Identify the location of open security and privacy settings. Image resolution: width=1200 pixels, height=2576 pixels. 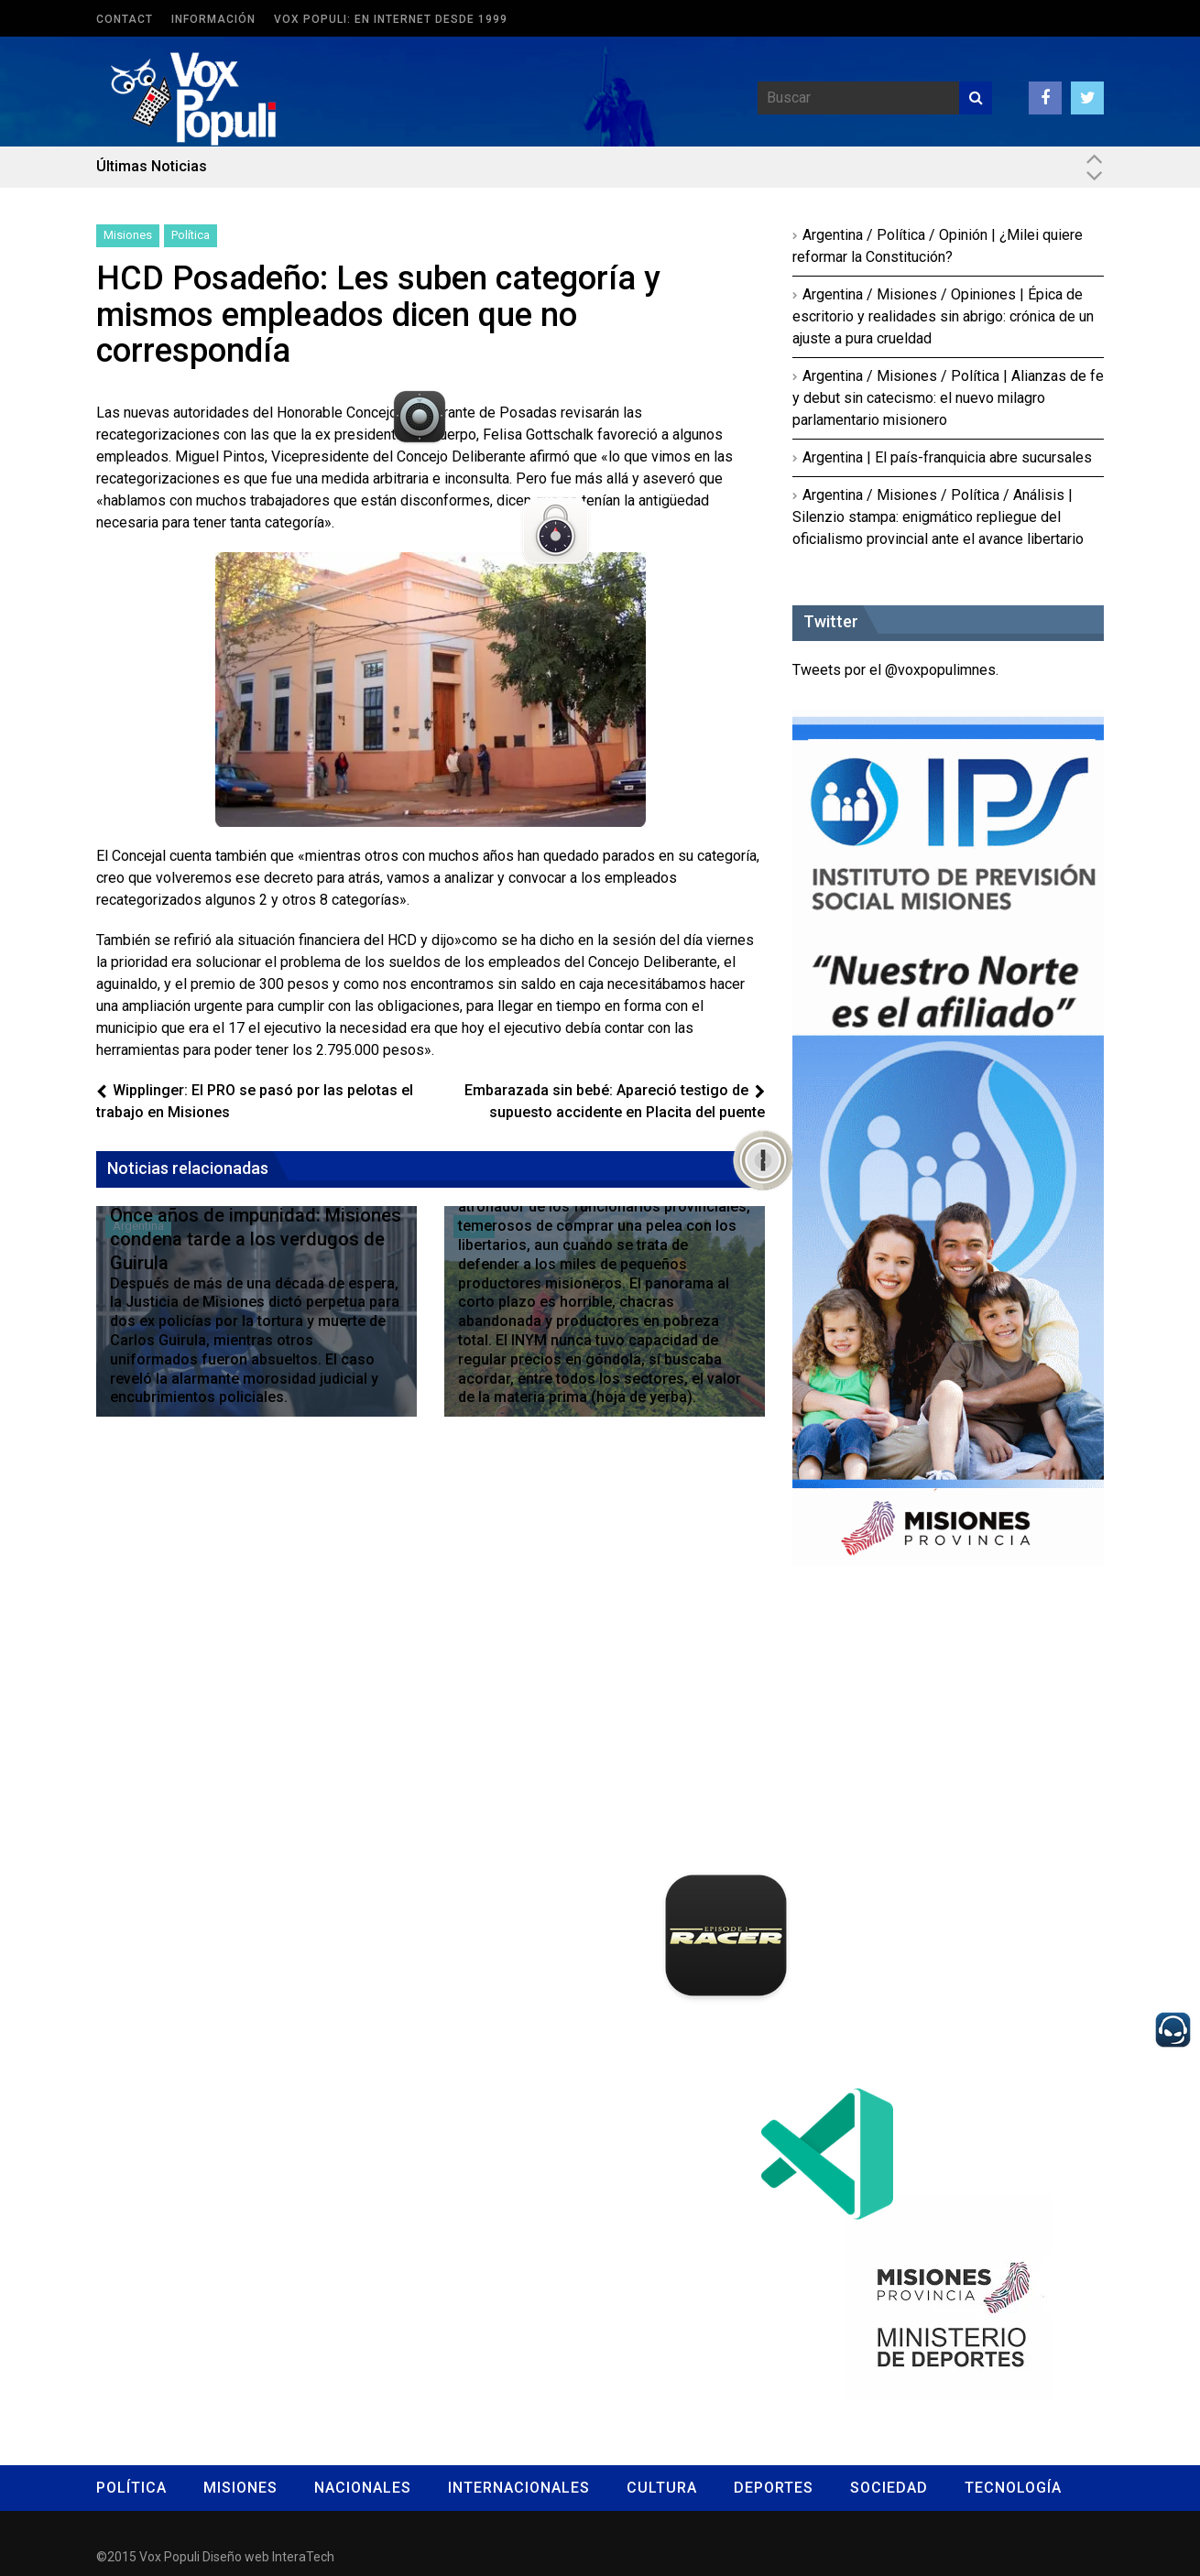
(420, 417).